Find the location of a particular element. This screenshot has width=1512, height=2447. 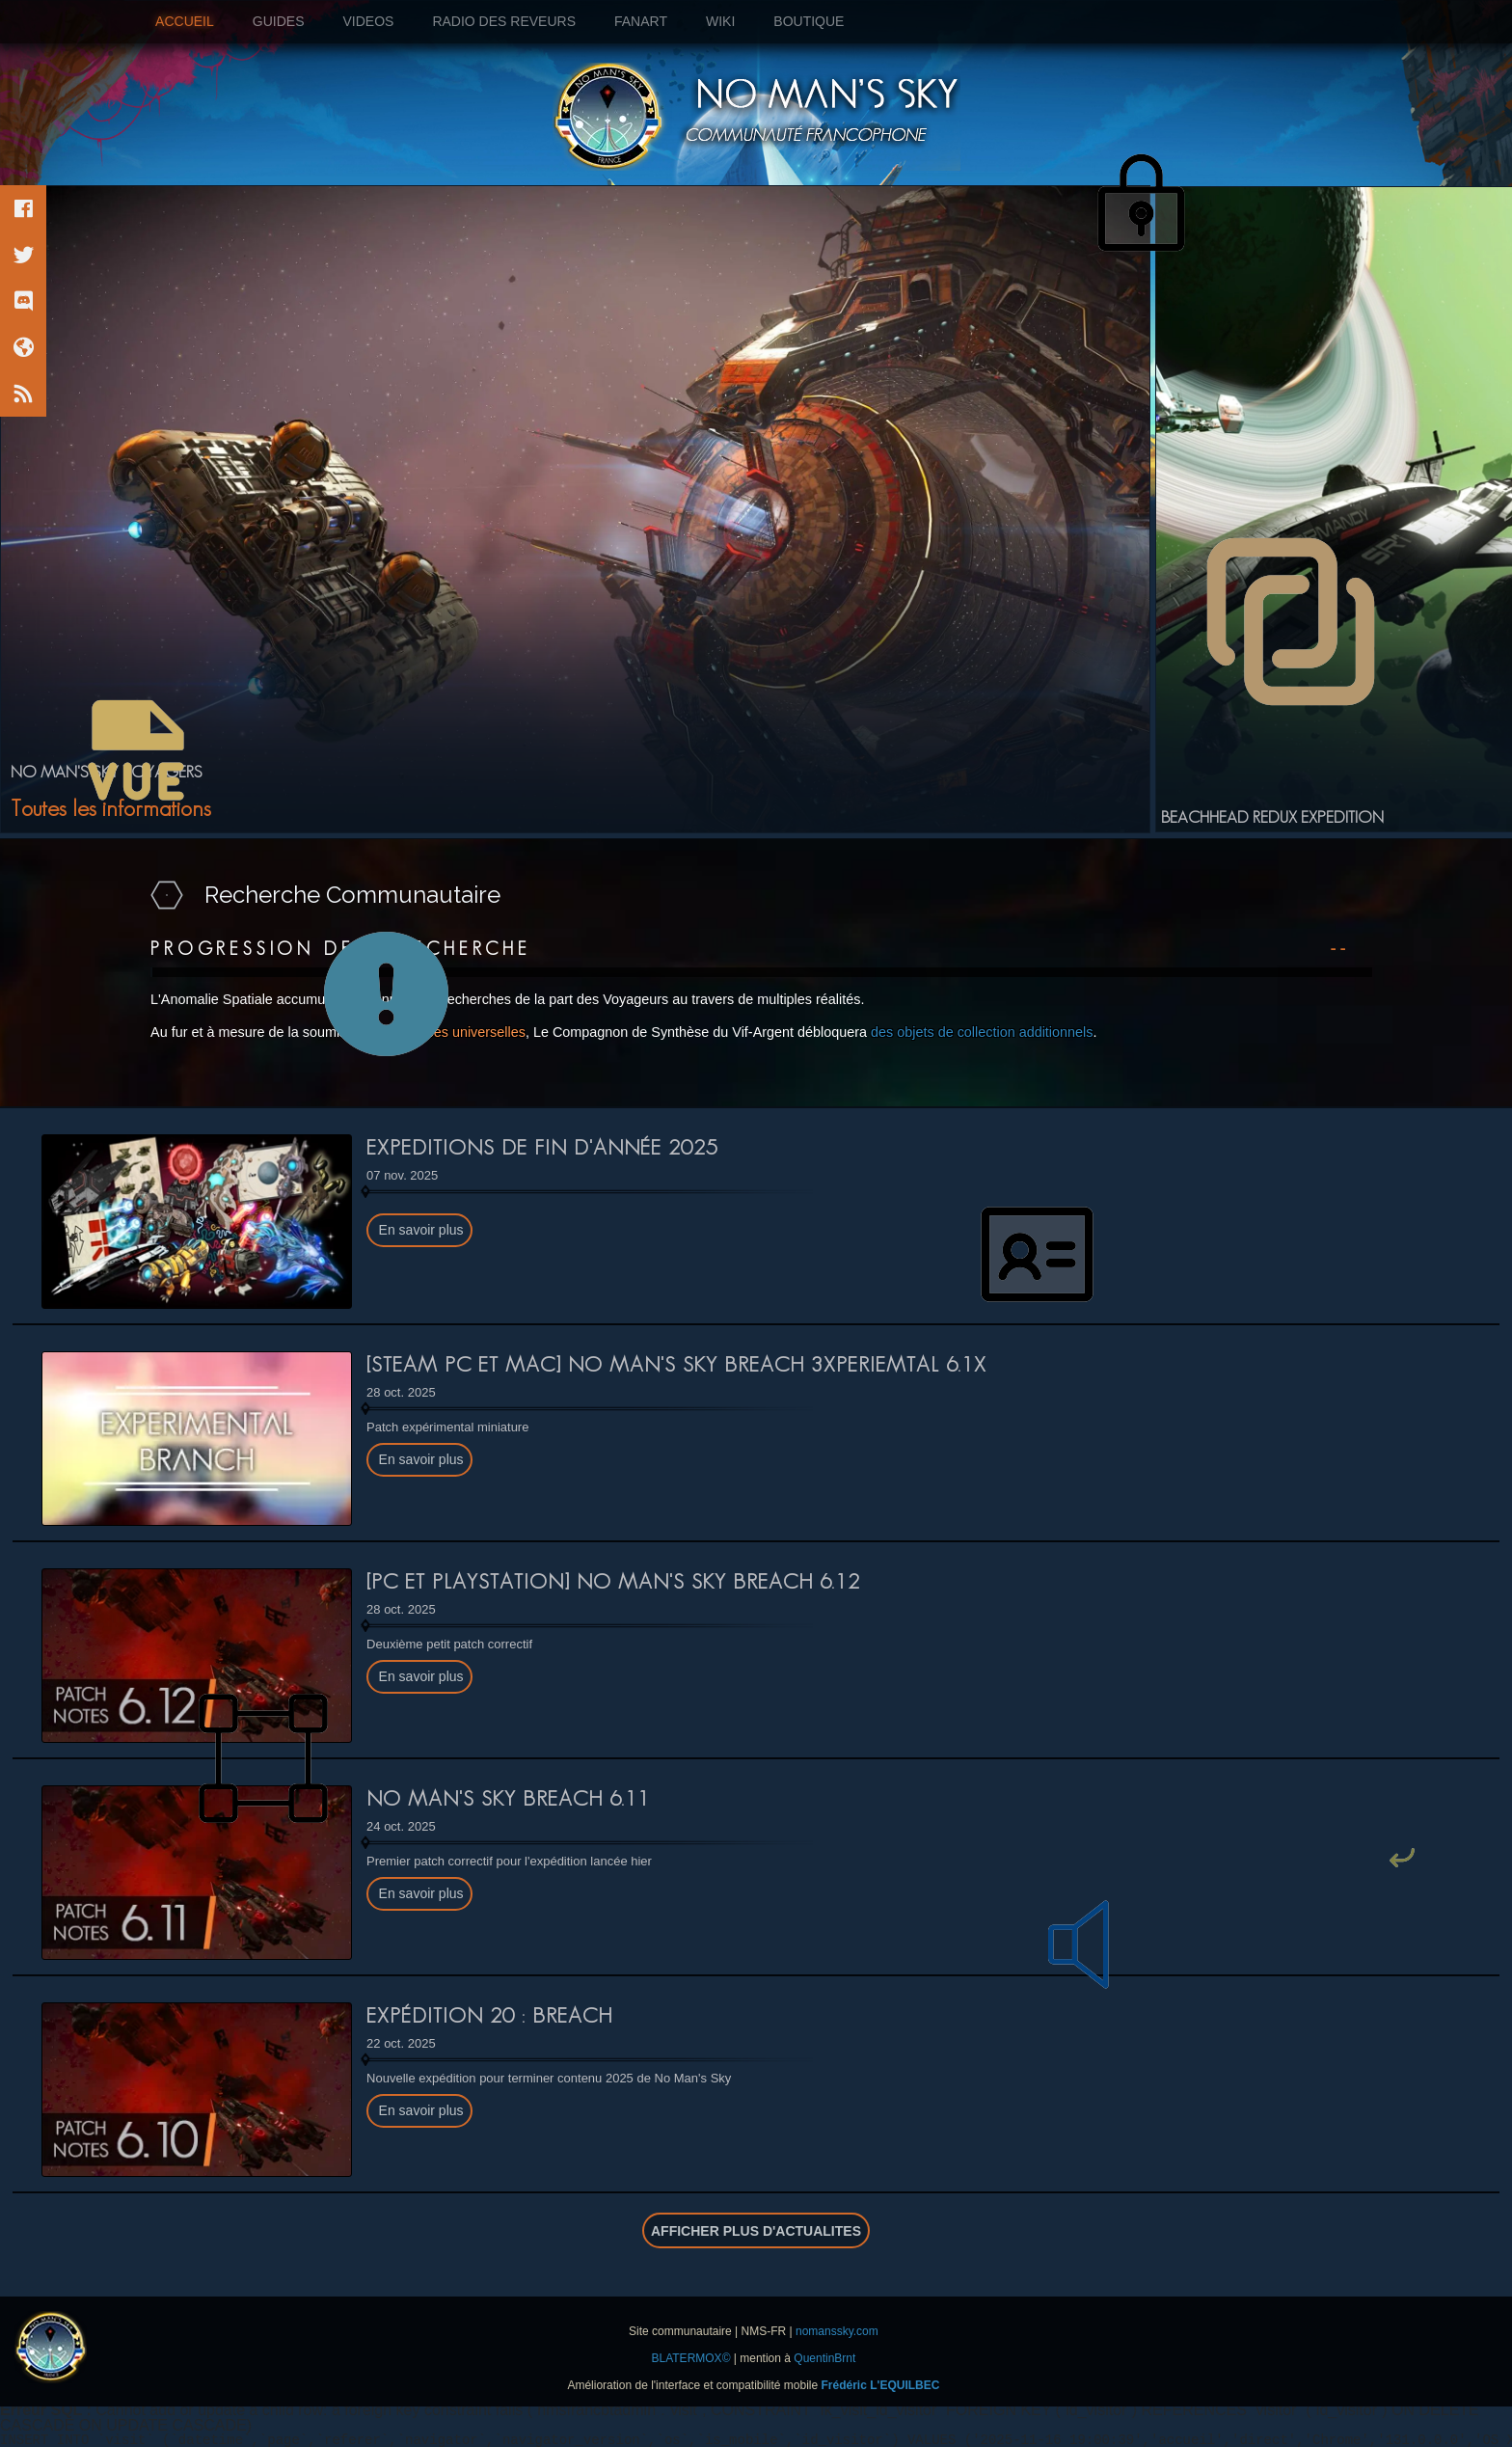

reply to a message is located at coordinates (1402, 1858).